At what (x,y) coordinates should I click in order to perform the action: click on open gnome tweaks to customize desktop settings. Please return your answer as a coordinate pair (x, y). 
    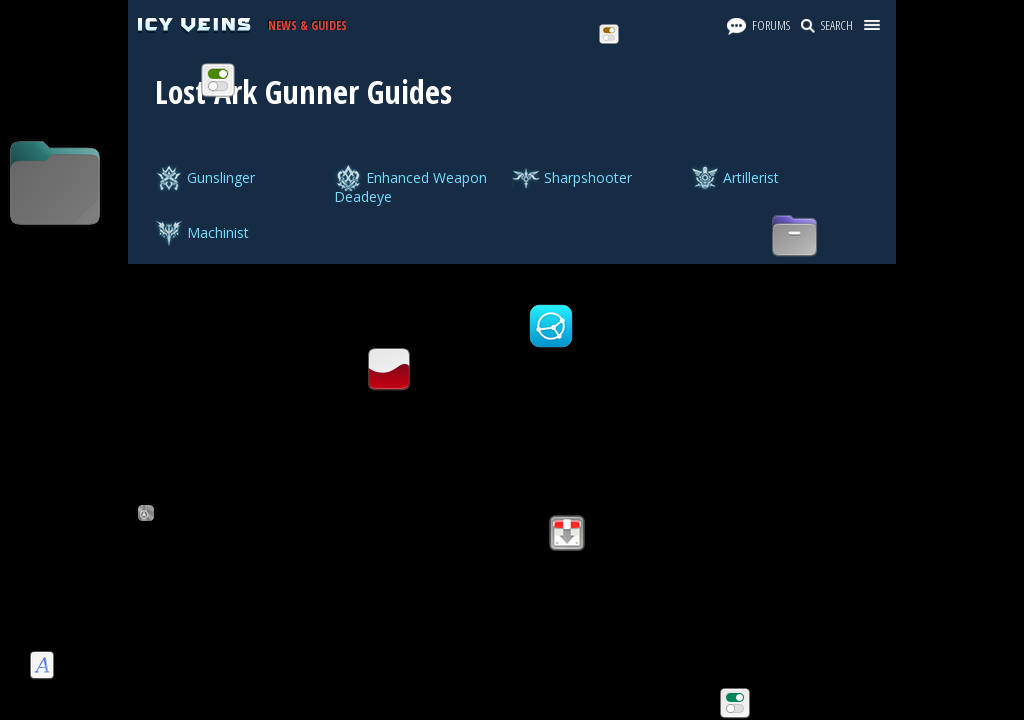
    Looking at the image, I should click on (609, 34).